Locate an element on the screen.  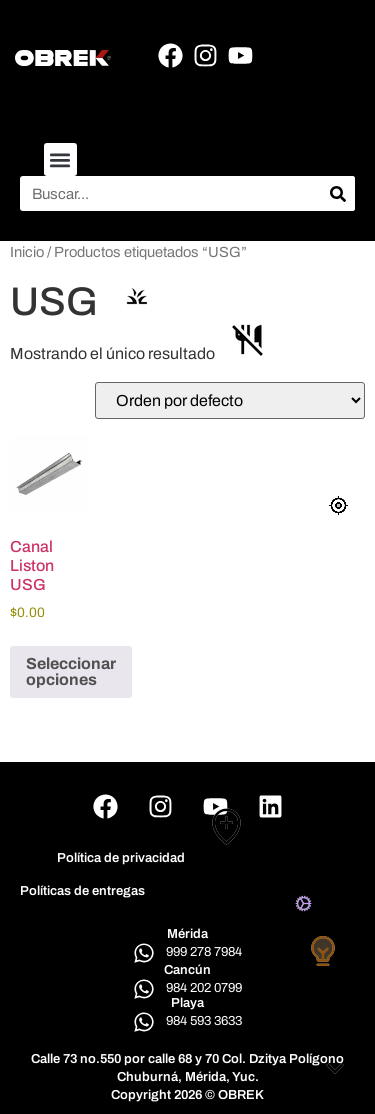
expand a collapsed section or dropdown menu is located at coordinates (335, 1068).